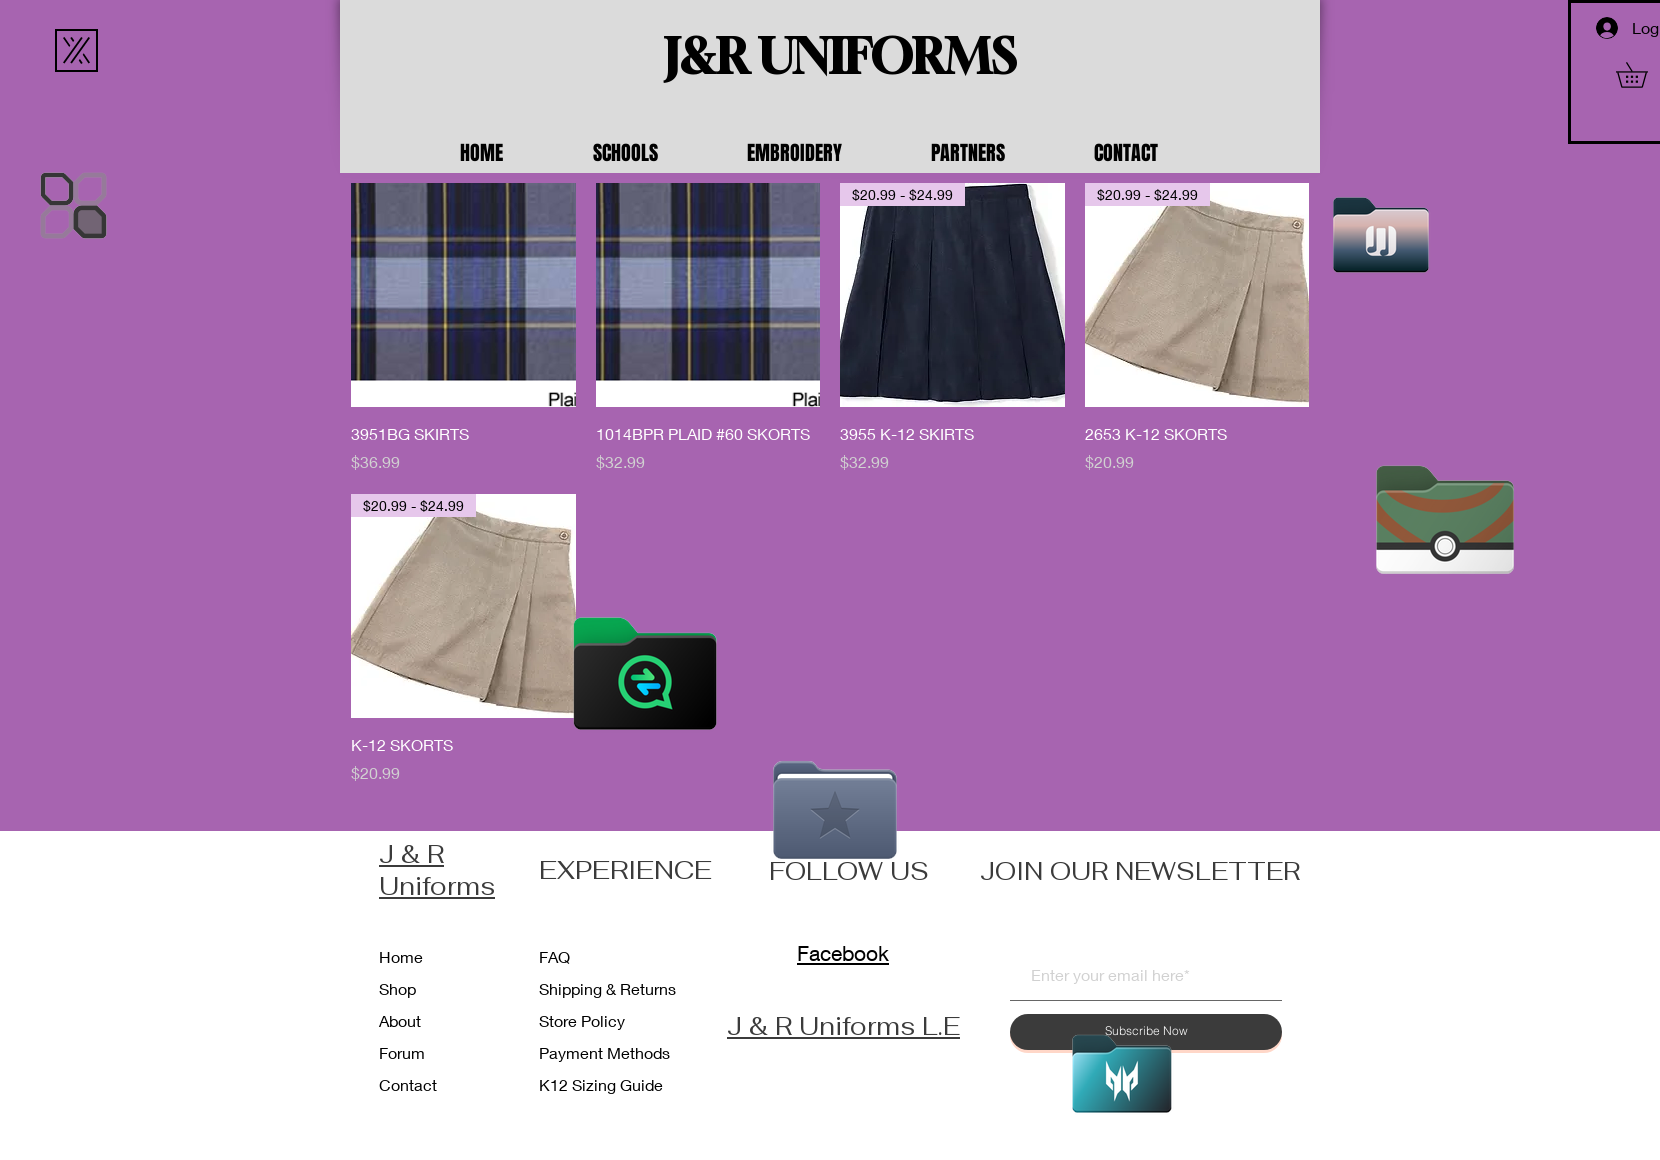  Describe the element at coordinates (644, 677) in the screenshot. I see `open wondershare wutsapper application folder` at that location.